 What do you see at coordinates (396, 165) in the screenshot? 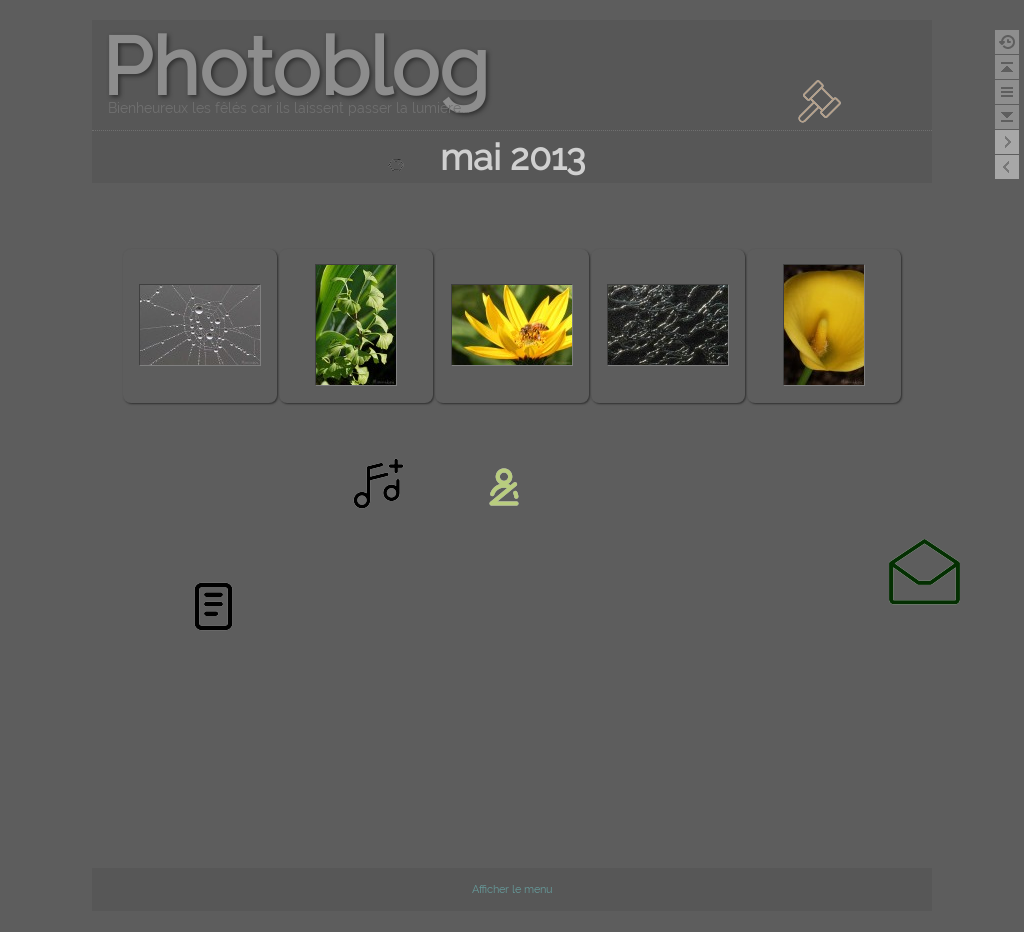
I see `access savings or budget features` at bounding box center [396, 165].